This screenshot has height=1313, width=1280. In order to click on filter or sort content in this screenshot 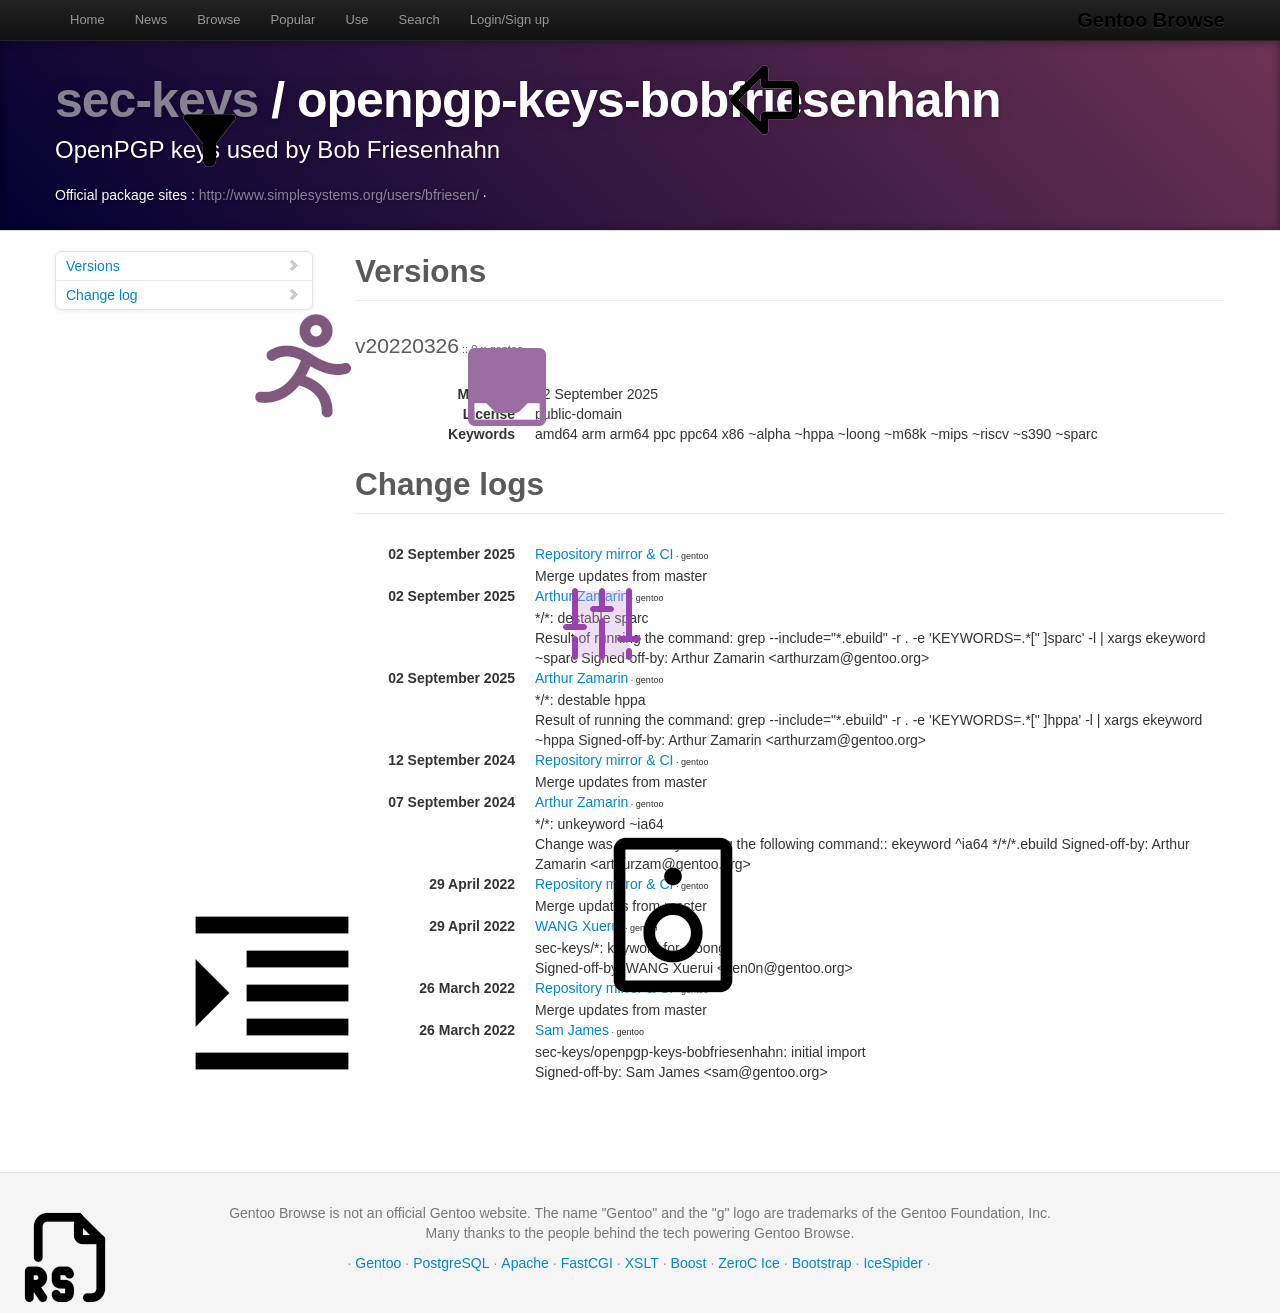, I will do `click(209, 140)`.